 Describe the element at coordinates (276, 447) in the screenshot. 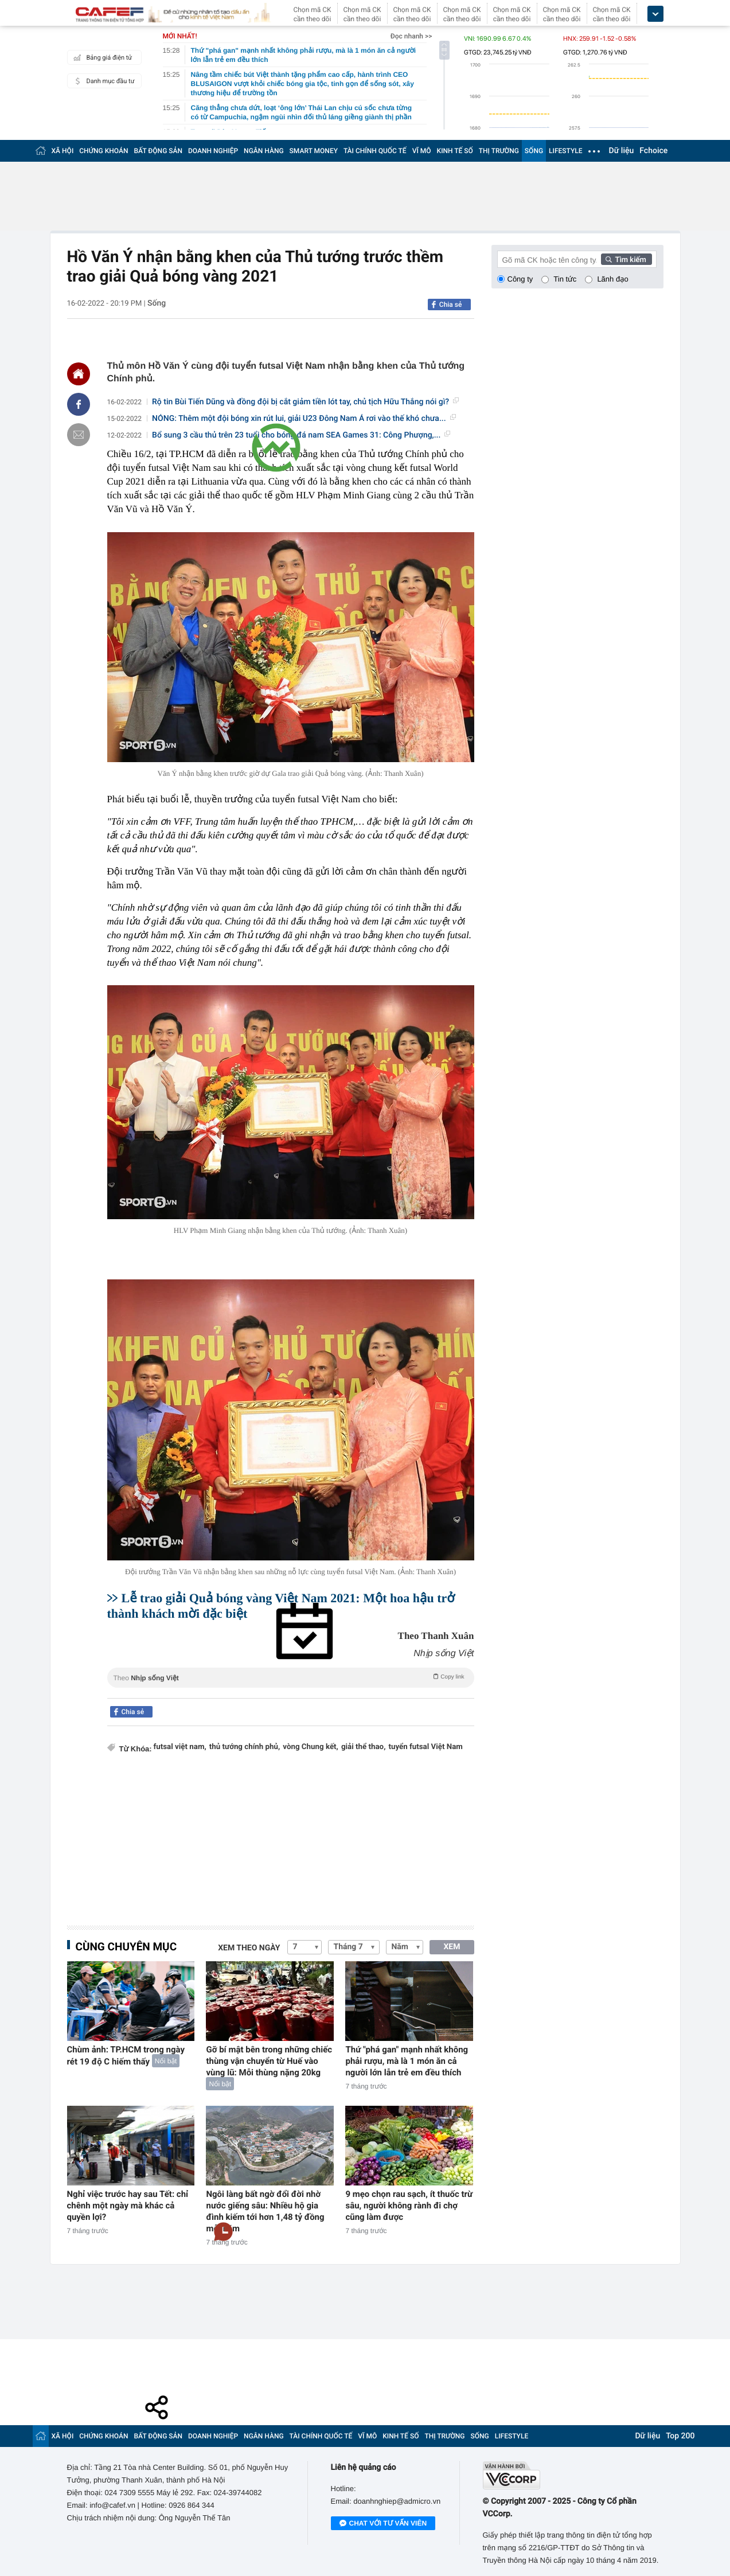

I see `exchange or convert funds` at that location.